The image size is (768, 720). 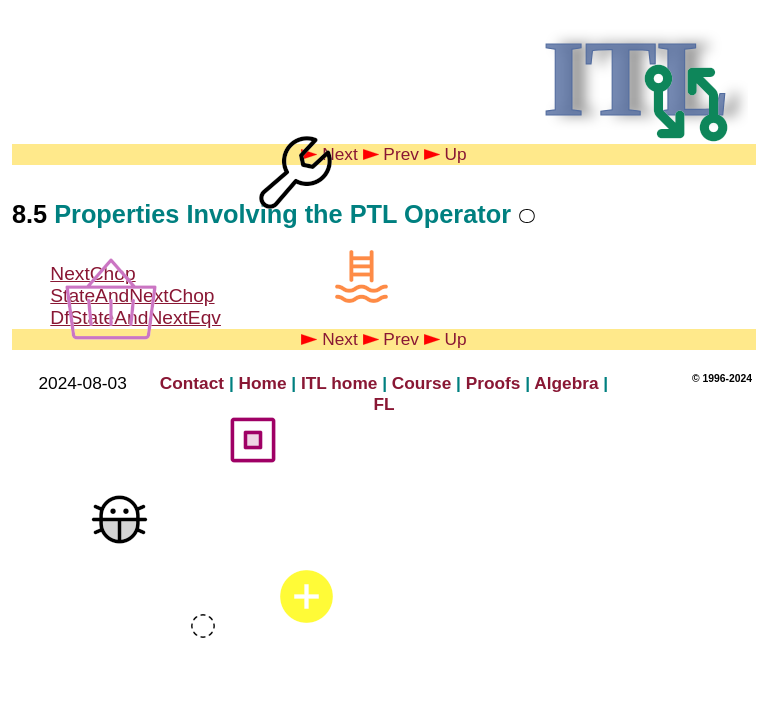 I want to click on view code differences between branches, so click(x=686, y=103).